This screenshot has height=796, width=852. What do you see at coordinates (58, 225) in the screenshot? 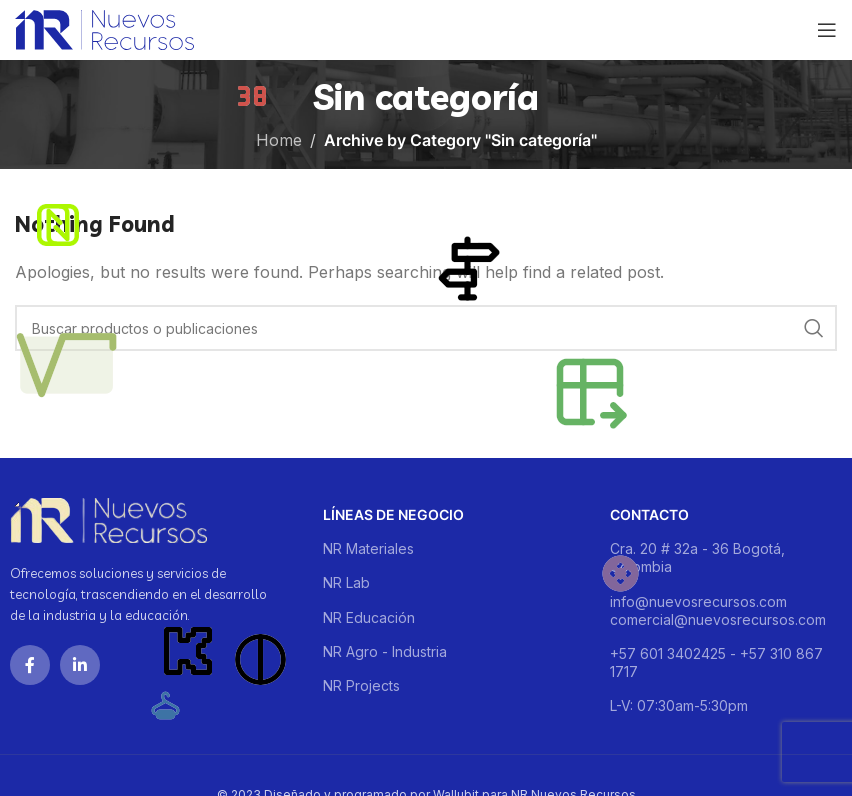
I see `tap to enable NFC for contactless payments` at bounding box center [58, 225].